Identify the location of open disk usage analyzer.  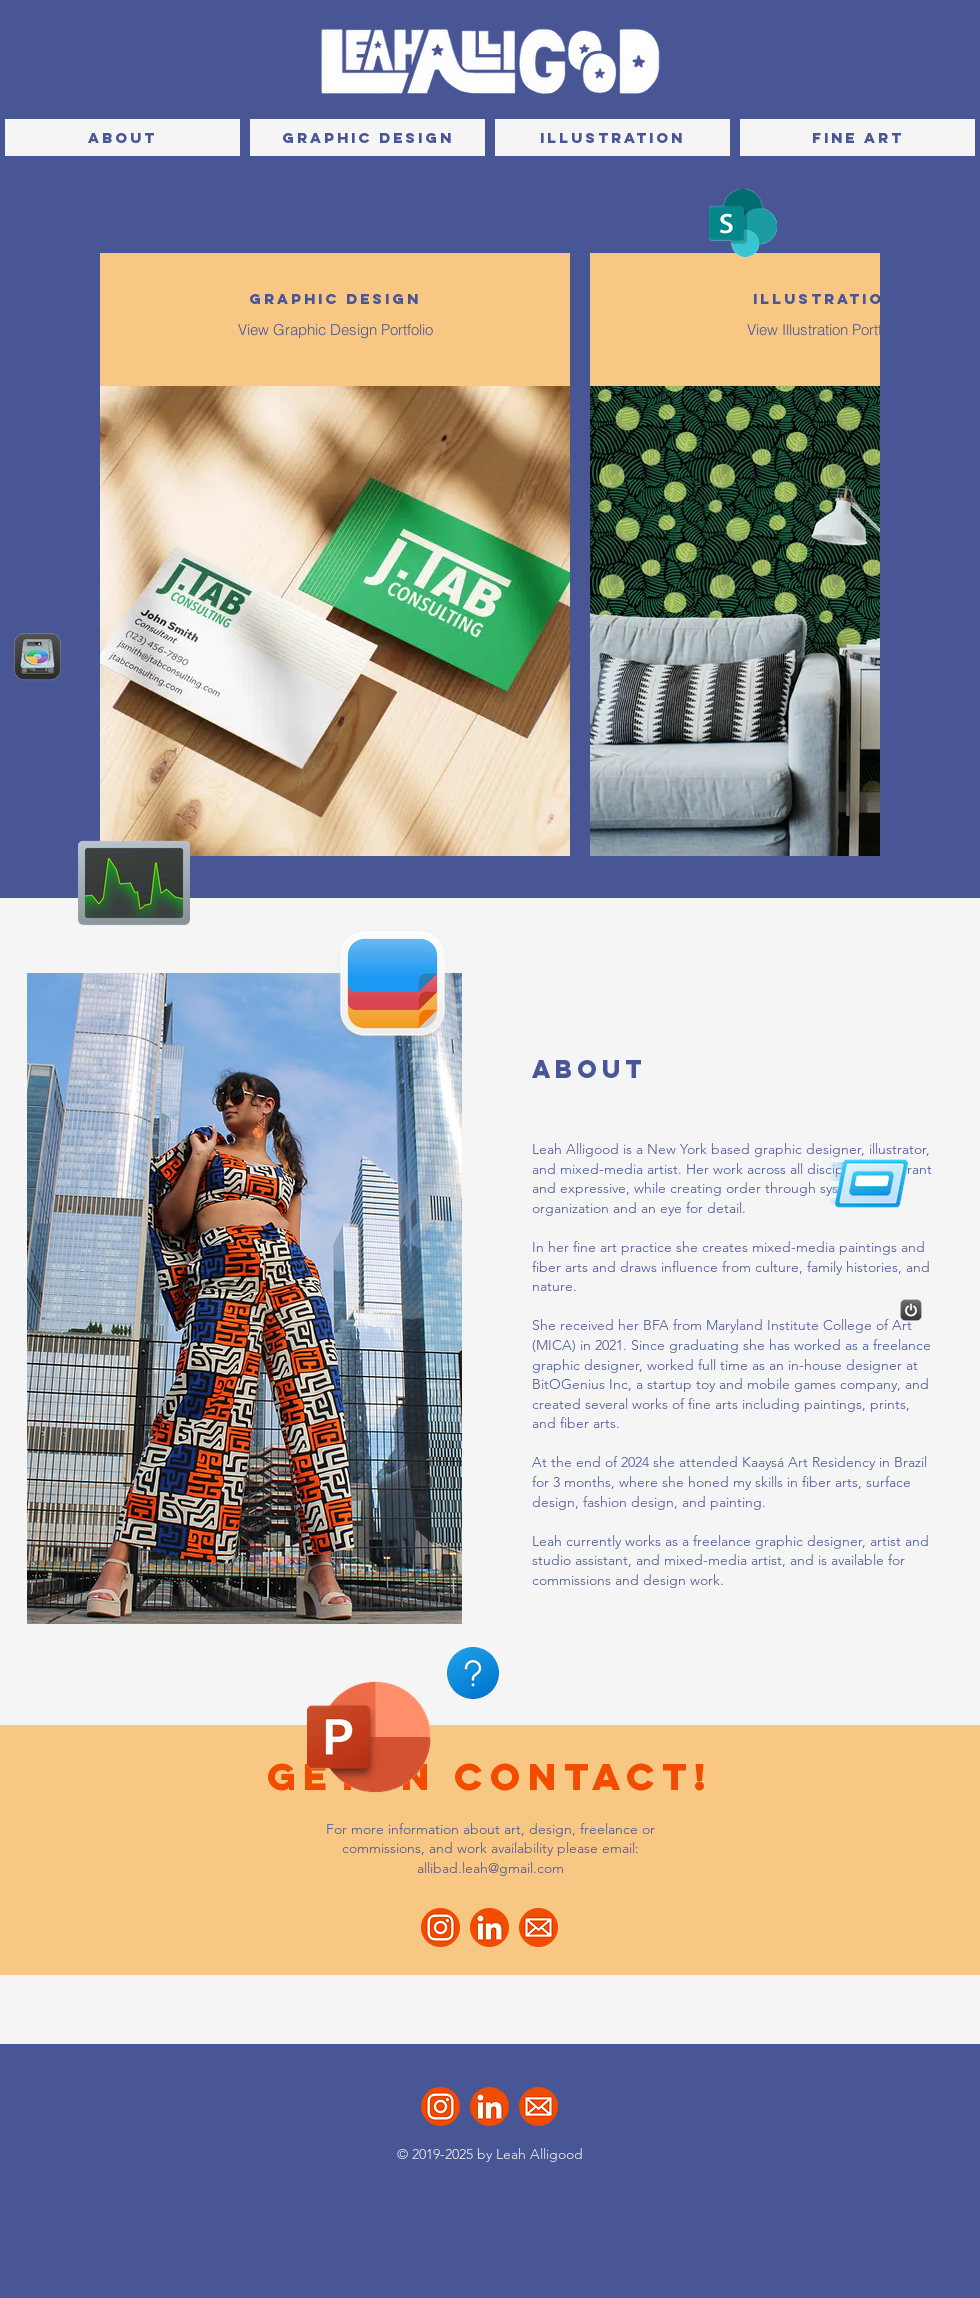
(37, 656).